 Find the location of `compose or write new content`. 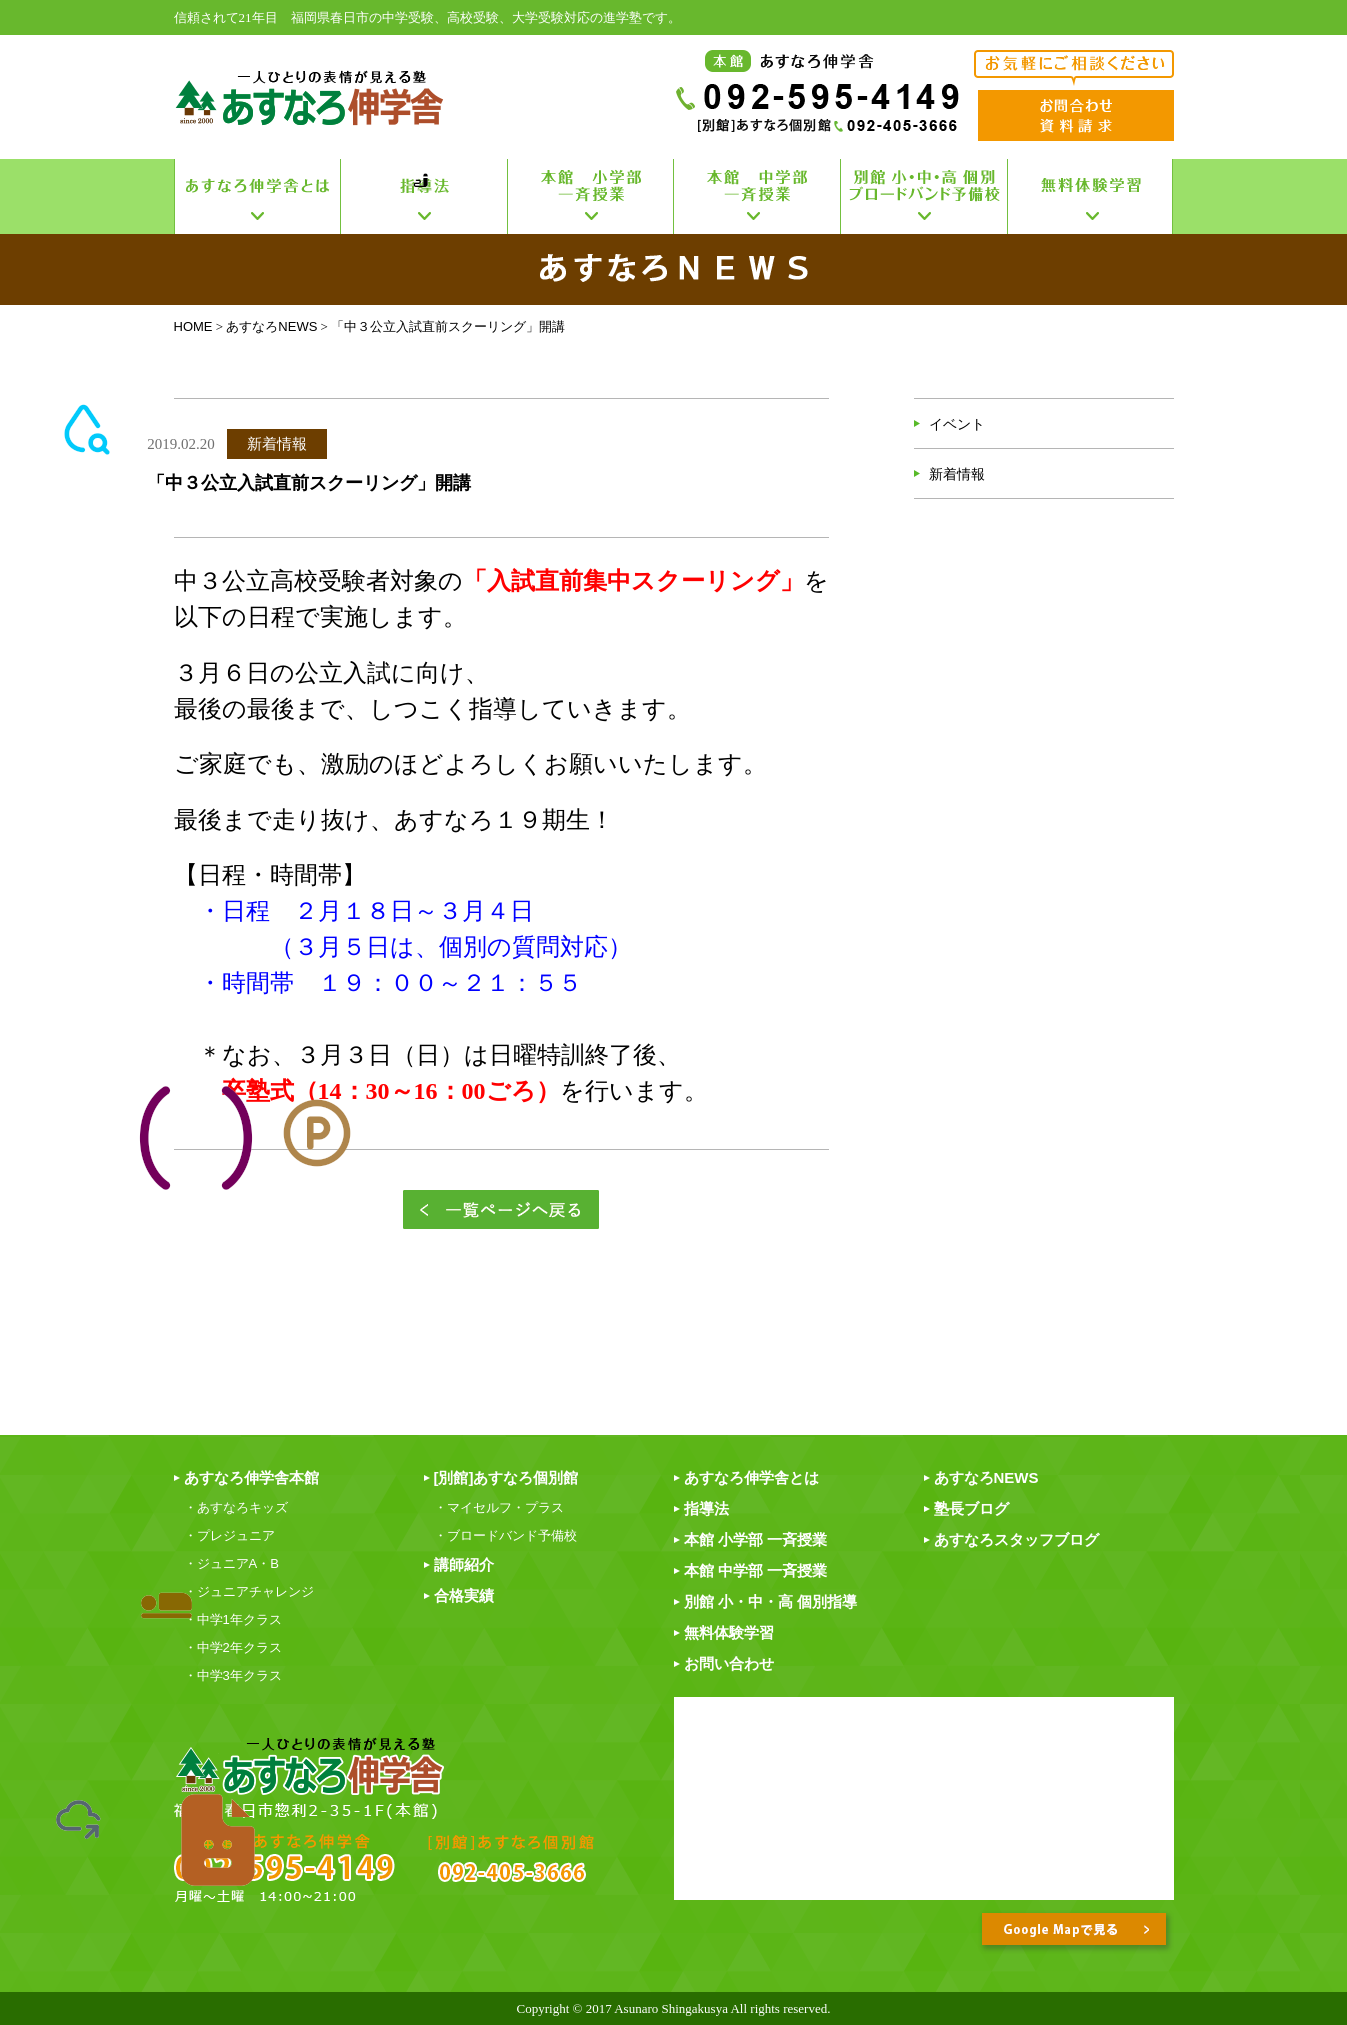

compose or write new content is located at coordinates (421, 181).